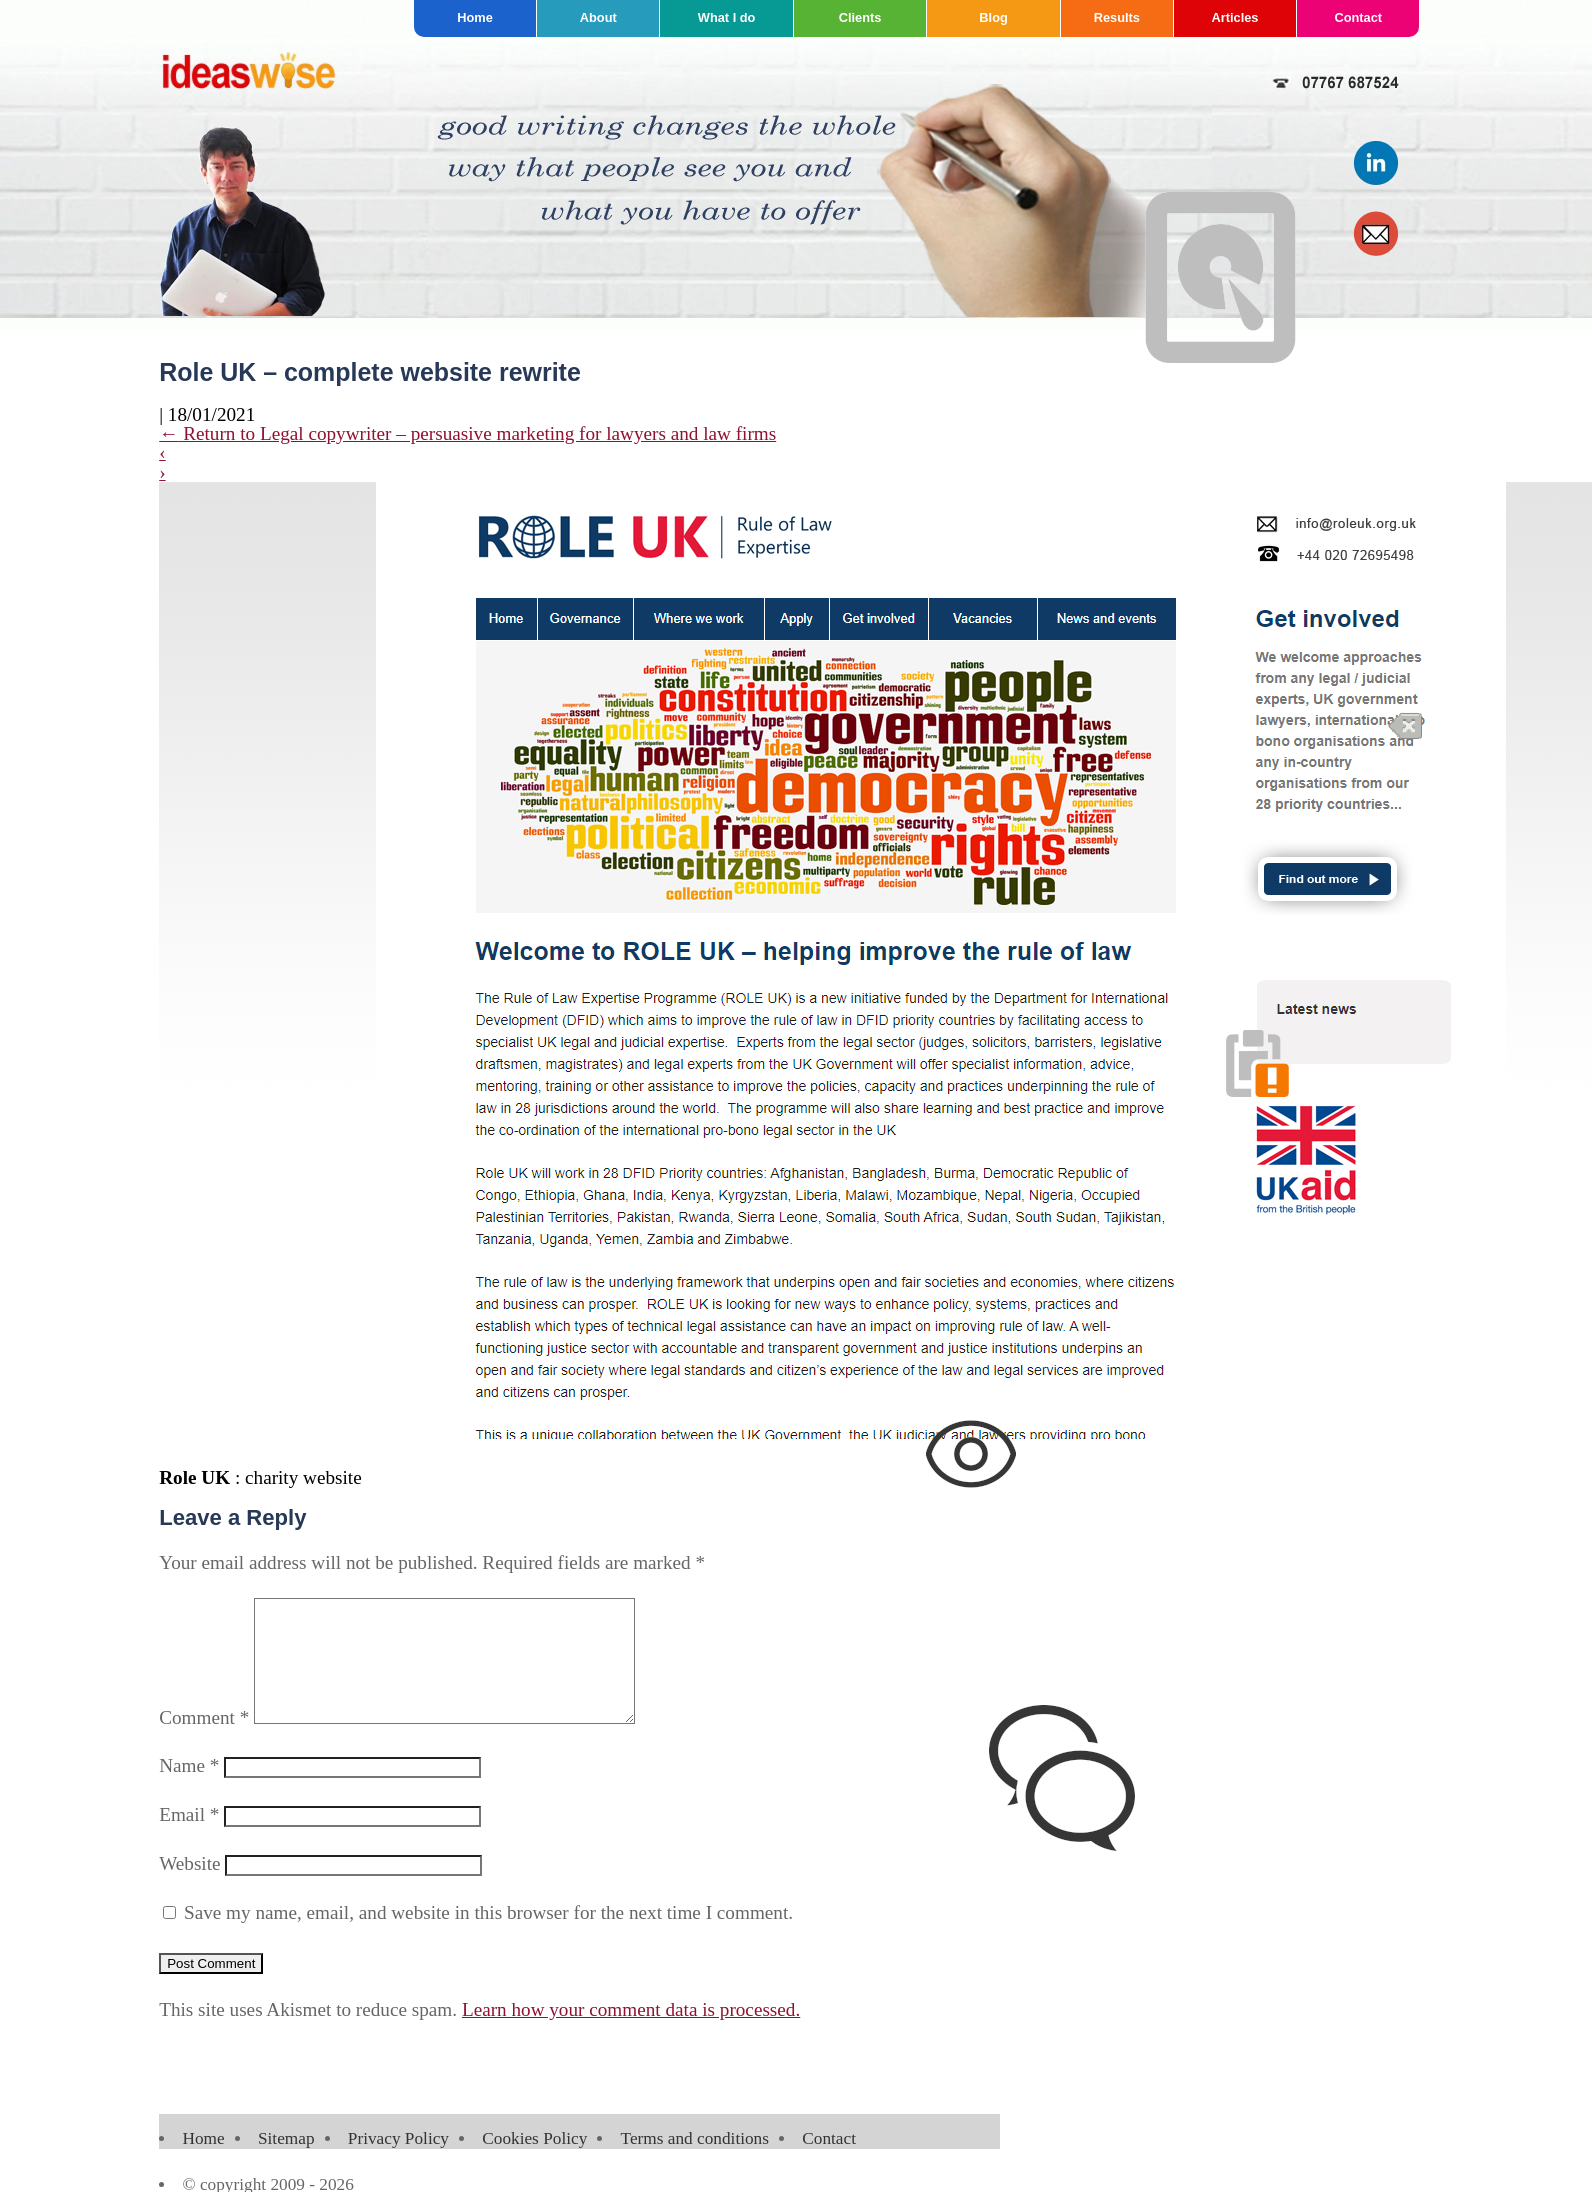 The height and width of the screenshot is (2192, 1592). I want to click on access visibility or display settings, so click(971, 1454).